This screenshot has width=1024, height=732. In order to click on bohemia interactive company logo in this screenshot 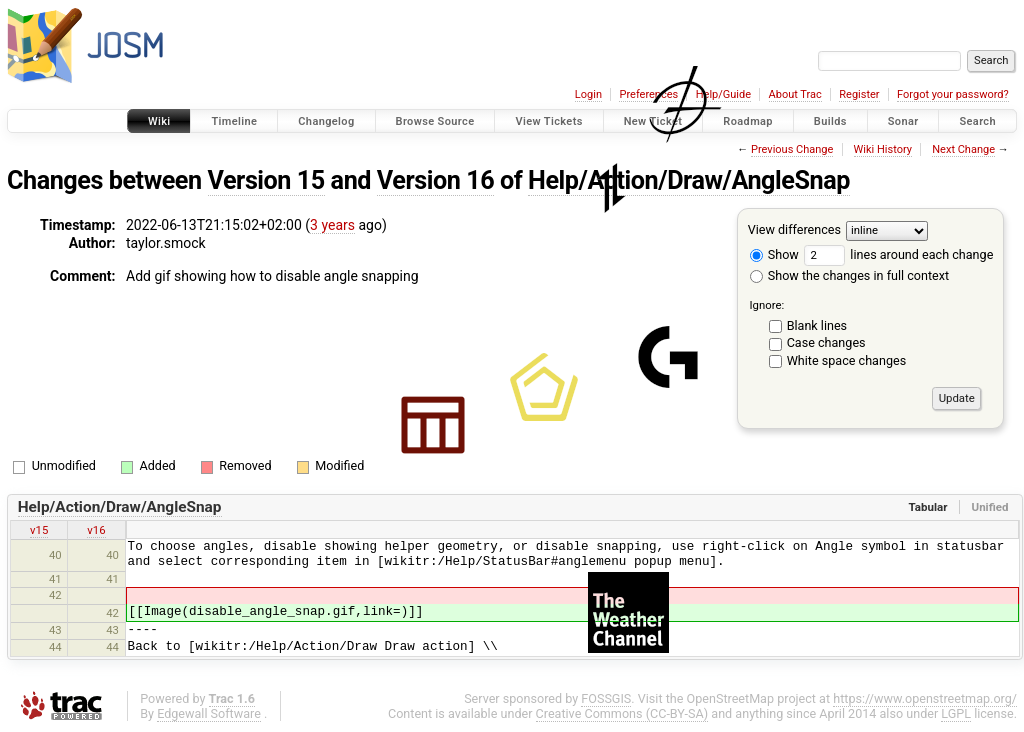, I will do `click(685, 104)`.